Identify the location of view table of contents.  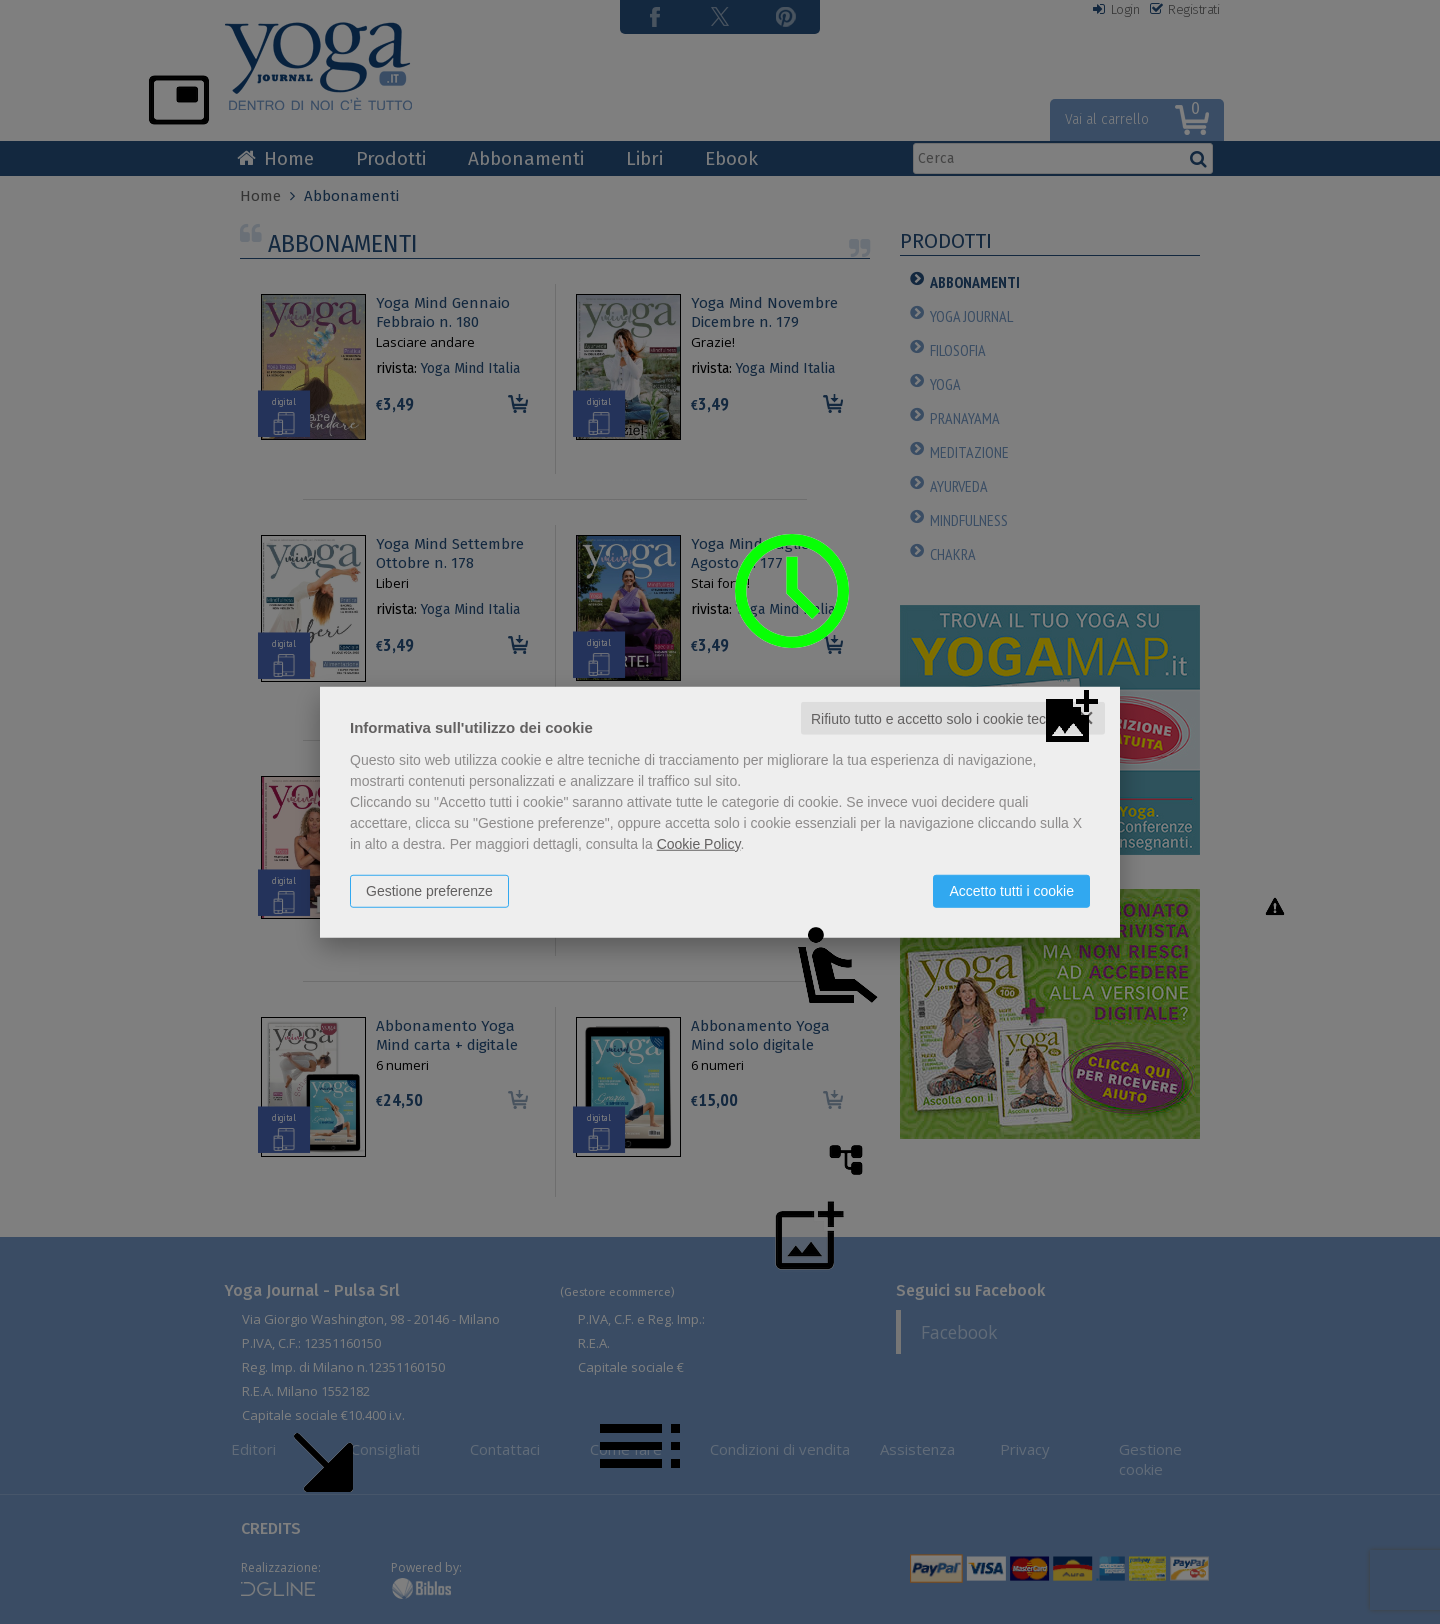
(640, 1446).